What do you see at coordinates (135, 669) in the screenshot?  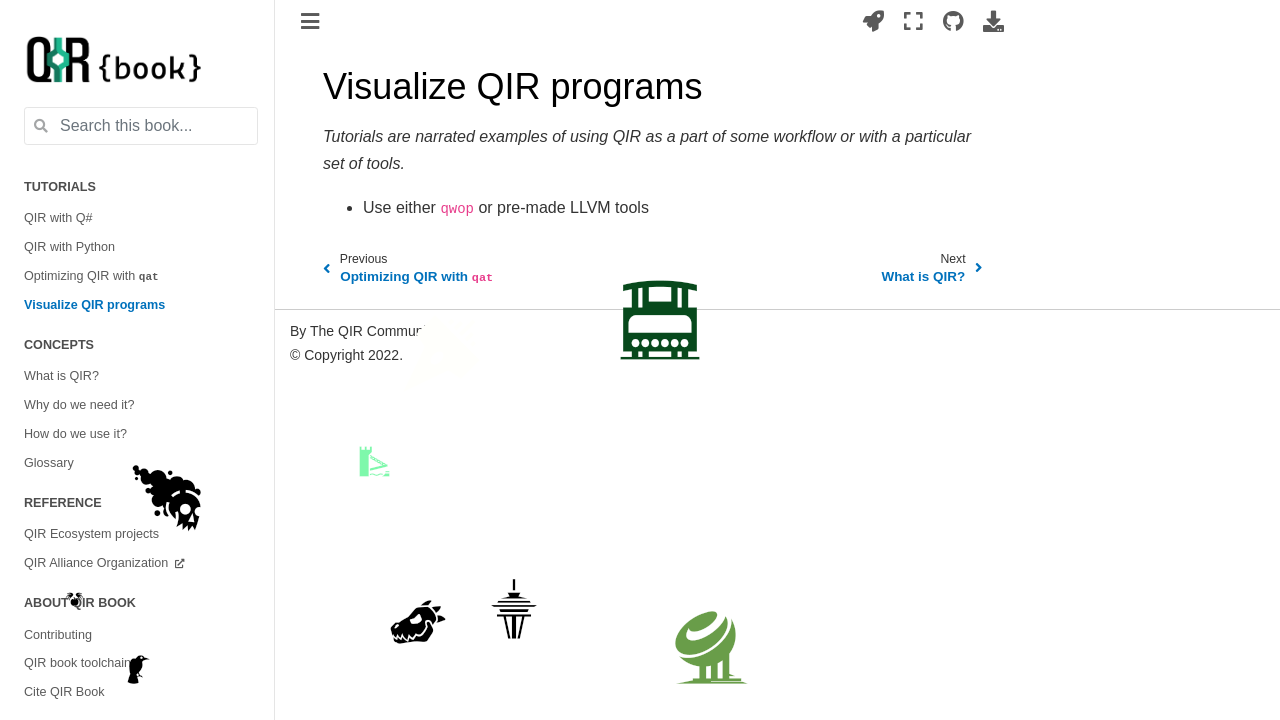 I see `raven or crow icon for a messaging or mail feature` at bounding box center [135, 669].